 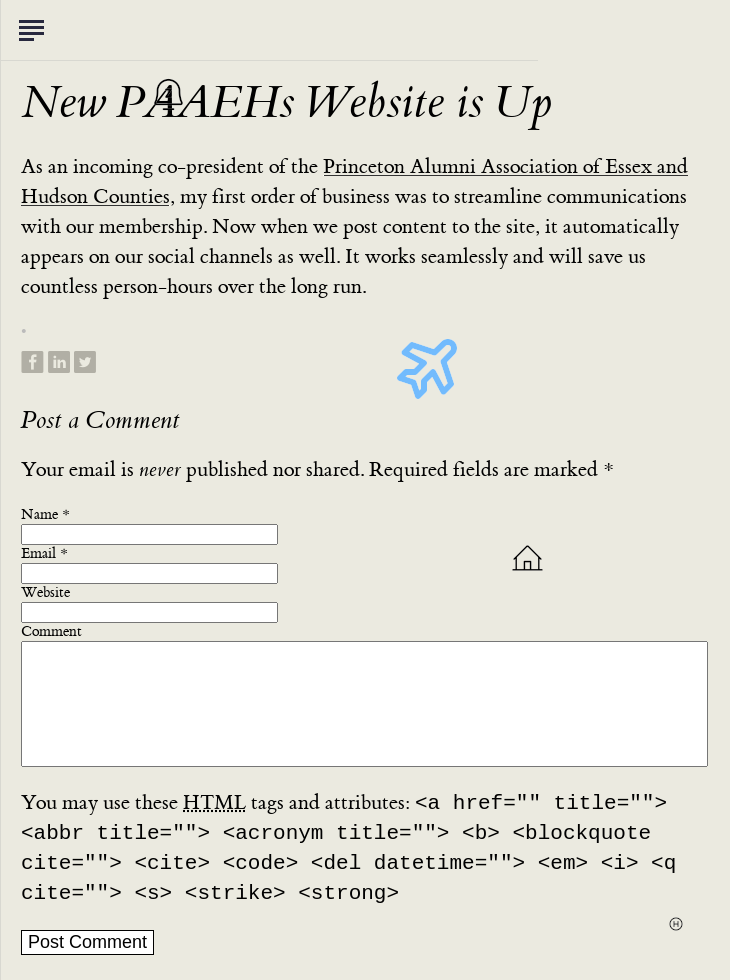 I want to click on hospital or helipad location marker, so click(x=676, y=924).